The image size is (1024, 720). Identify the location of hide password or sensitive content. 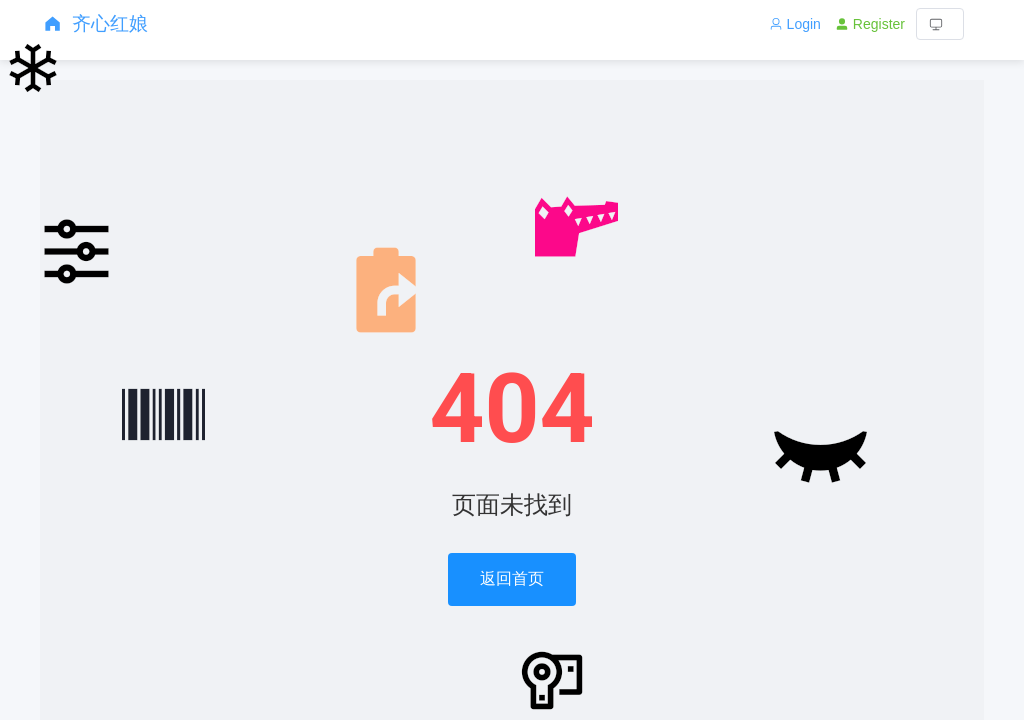
(820, 453).